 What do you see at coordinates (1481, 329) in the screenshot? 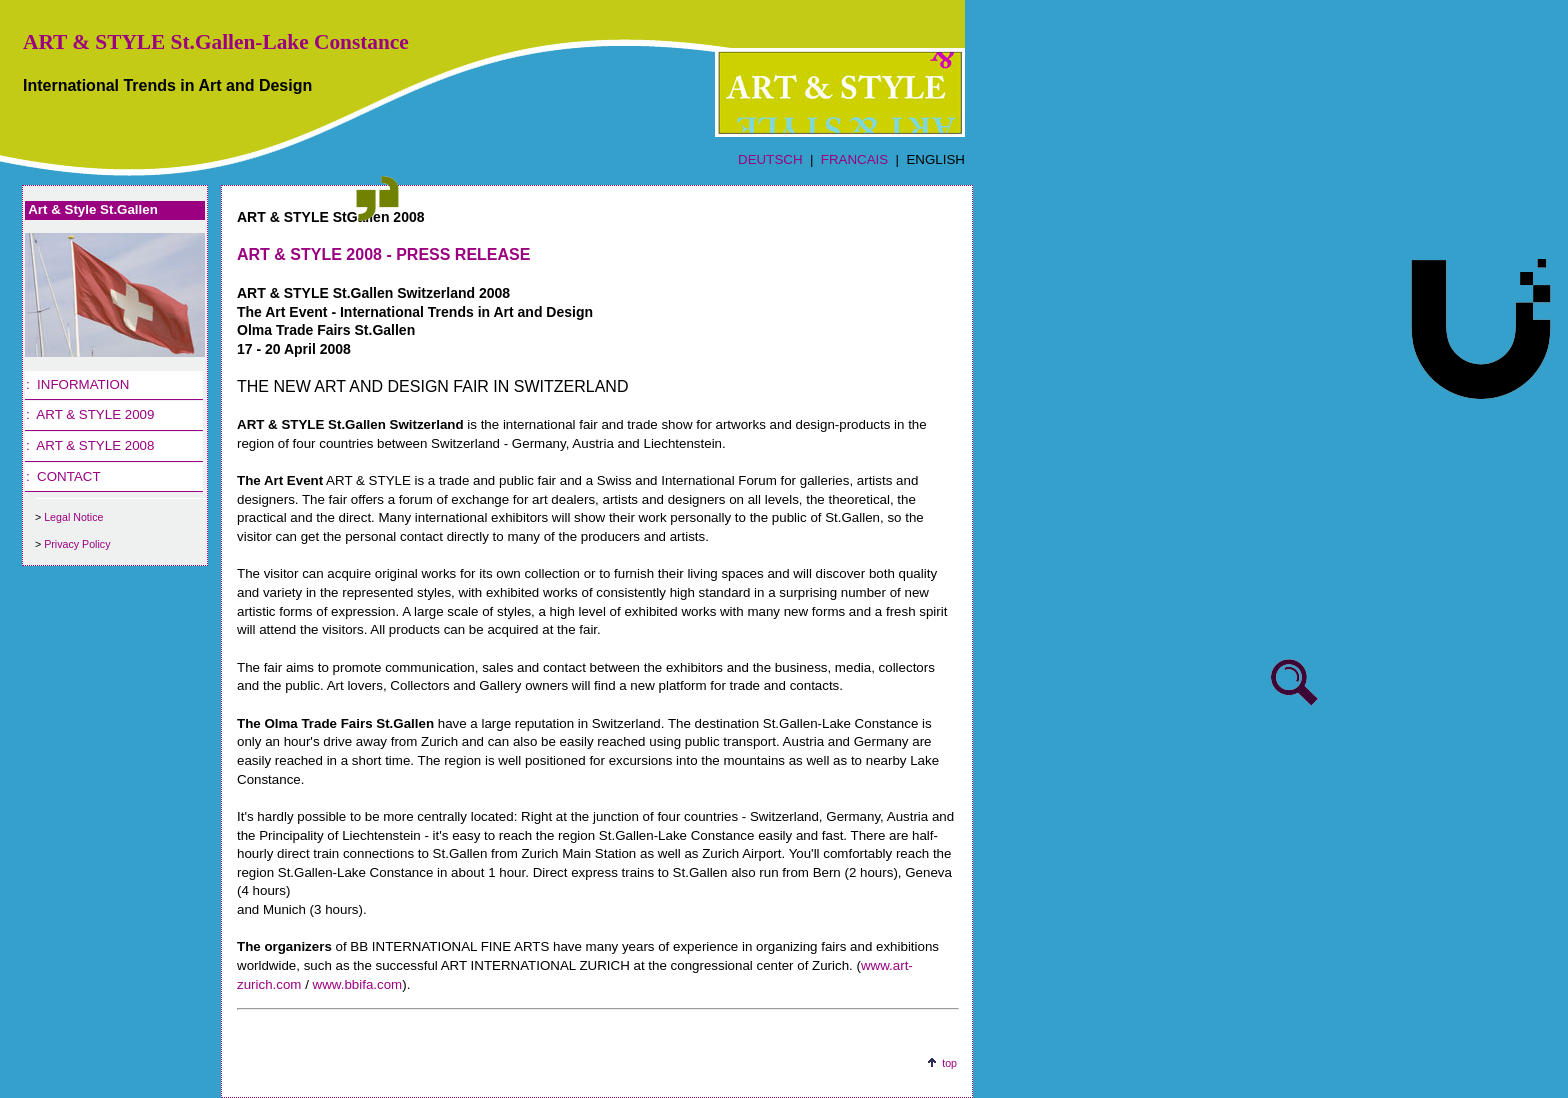
I see `ubiquiti networks company logo` at bounding box center [1481, 329].